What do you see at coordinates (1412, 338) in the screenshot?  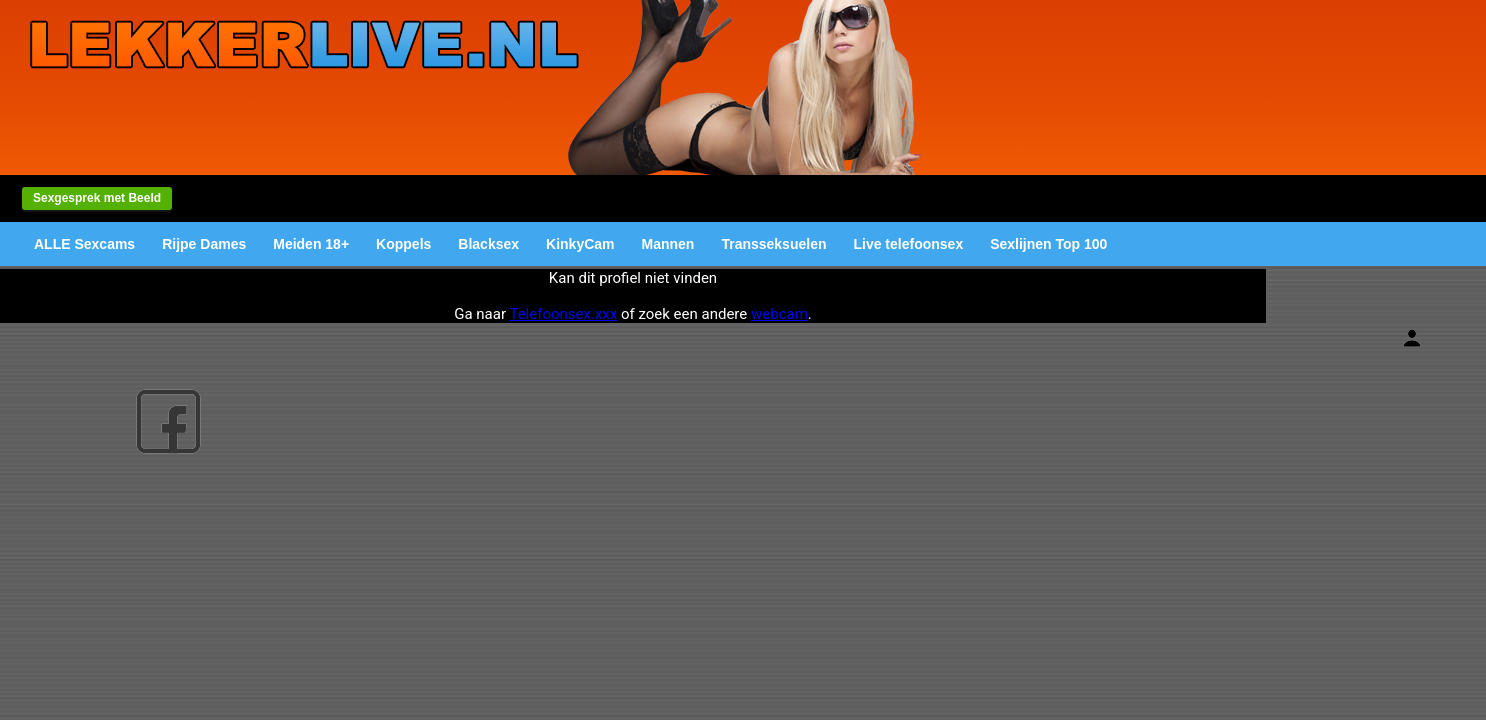 I see `view user profile` at bounding box center [1412, 338].